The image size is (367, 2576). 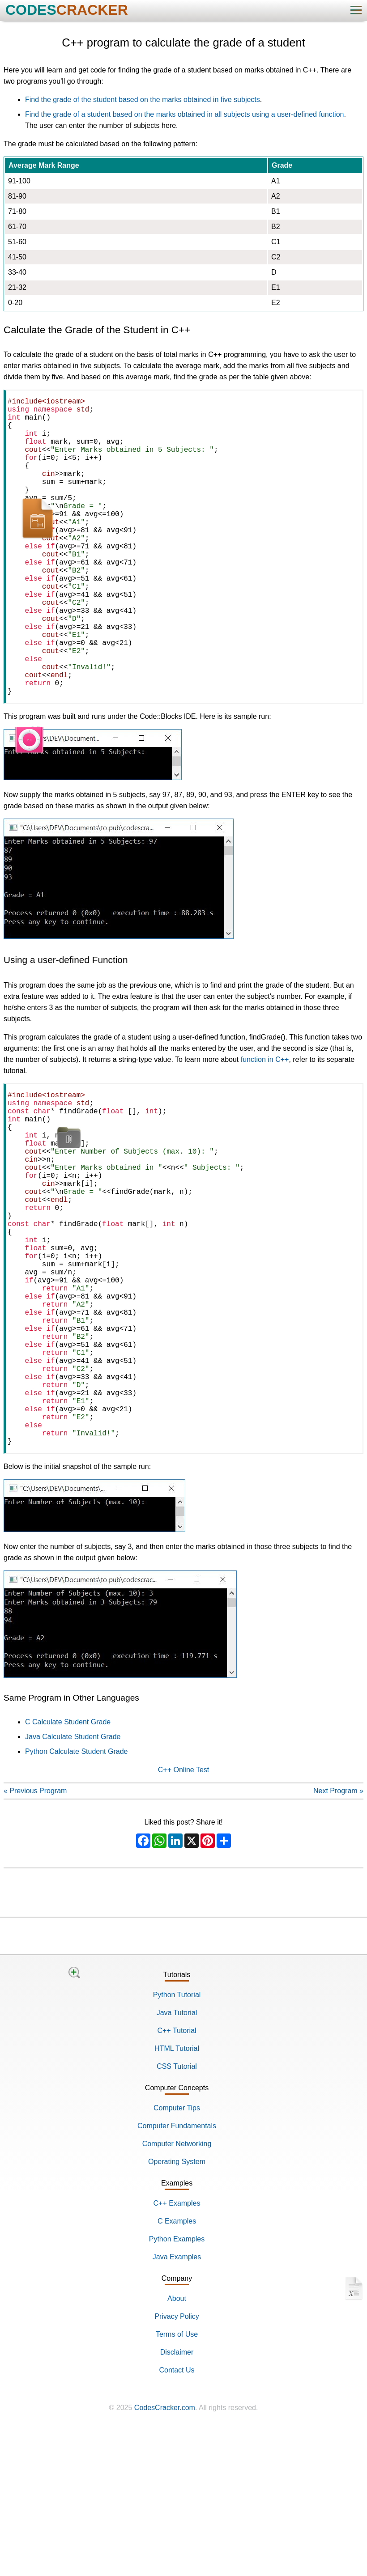 What do you see at coordinates (354, 2288) in the screenshot?
I see `xournal++ document file` at bounding box center [354, 2288].